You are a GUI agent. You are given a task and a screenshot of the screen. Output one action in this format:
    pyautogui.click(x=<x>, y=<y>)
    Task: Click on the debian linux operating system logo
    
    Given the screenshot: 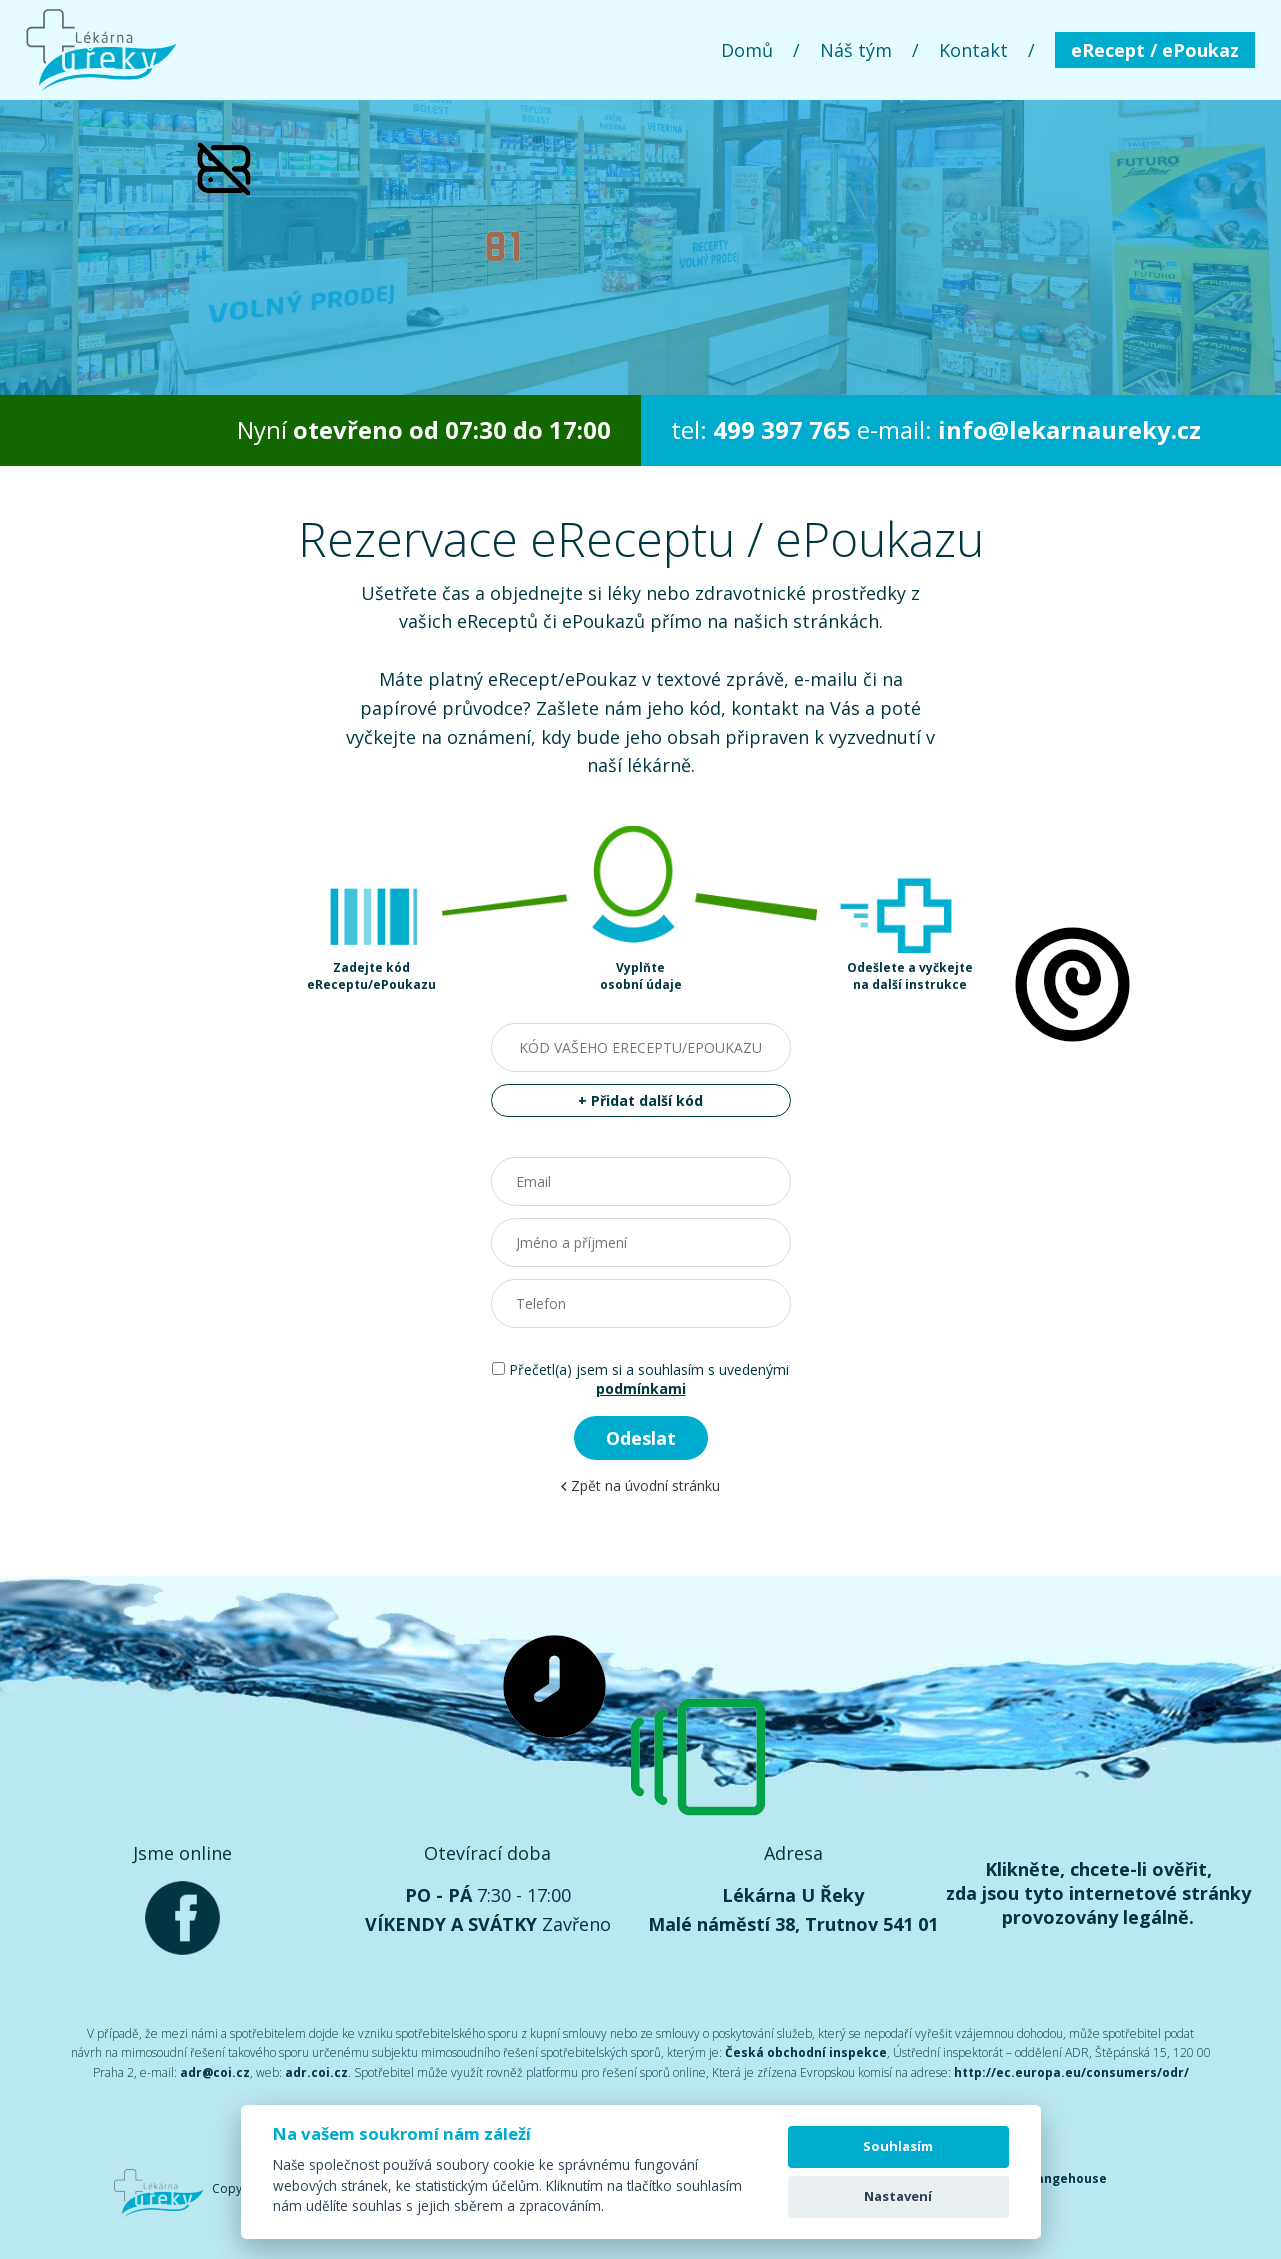 What is the action you would take?
    pyautogui.click(x=1072, y=984)
    